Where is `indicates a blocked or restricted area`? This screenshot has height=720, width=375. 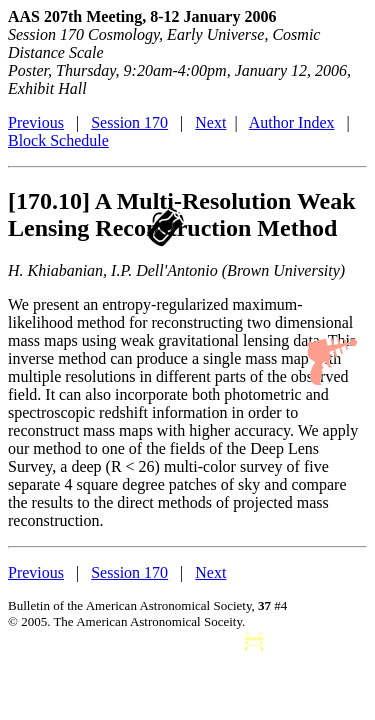 indicates a blocked or restricted area is located at coordinates (254, 641).